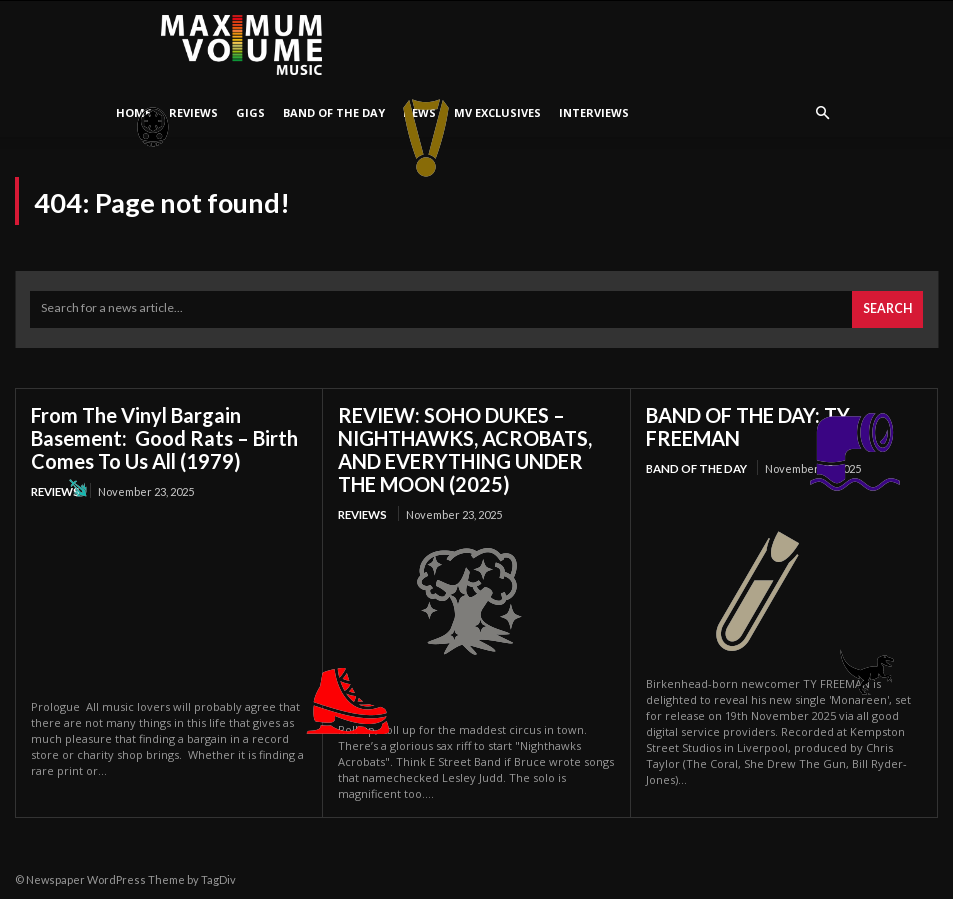  What do you see at coordinates (78, 488) in the screenshot?
I see `attack or combat action button` at bounding box center [78, 488].